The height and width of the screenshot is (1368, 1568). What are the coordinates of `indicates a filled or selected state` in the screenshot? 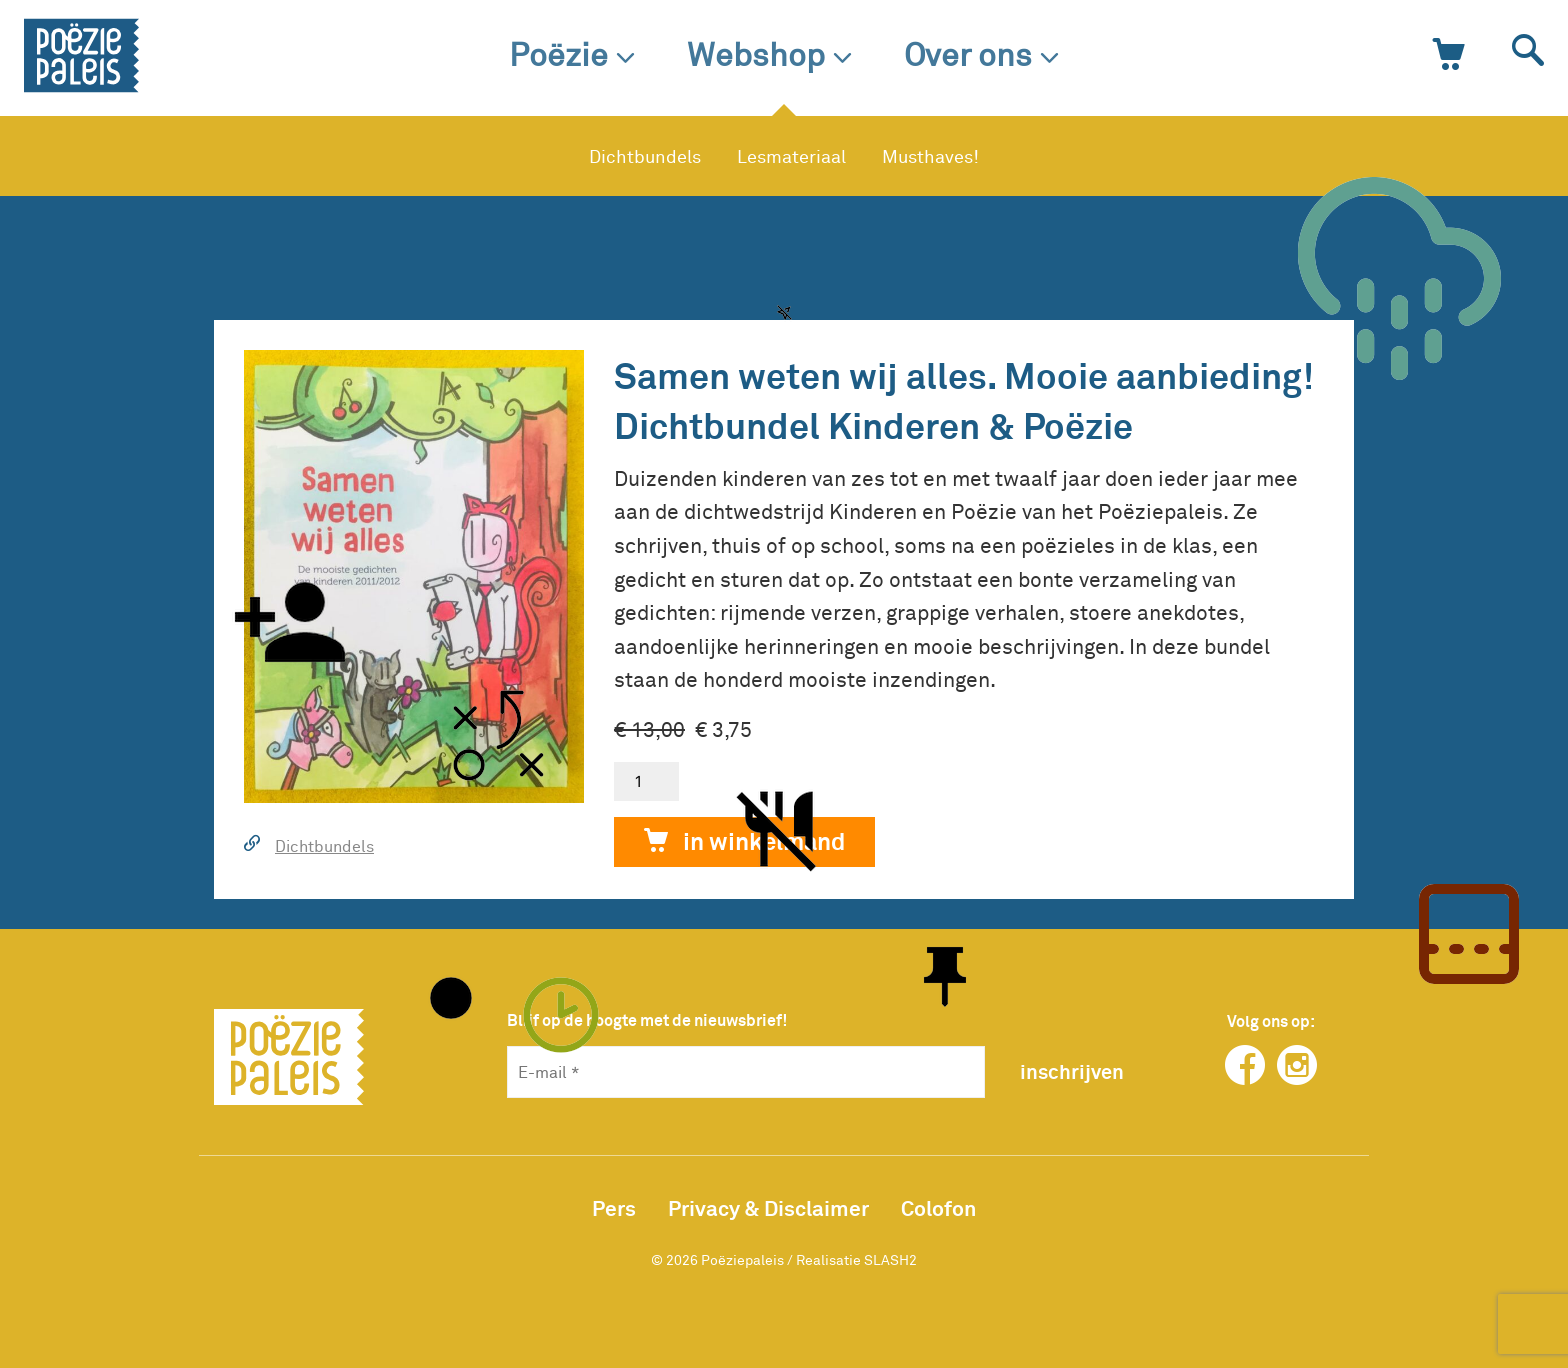 It's located at (451, 998).